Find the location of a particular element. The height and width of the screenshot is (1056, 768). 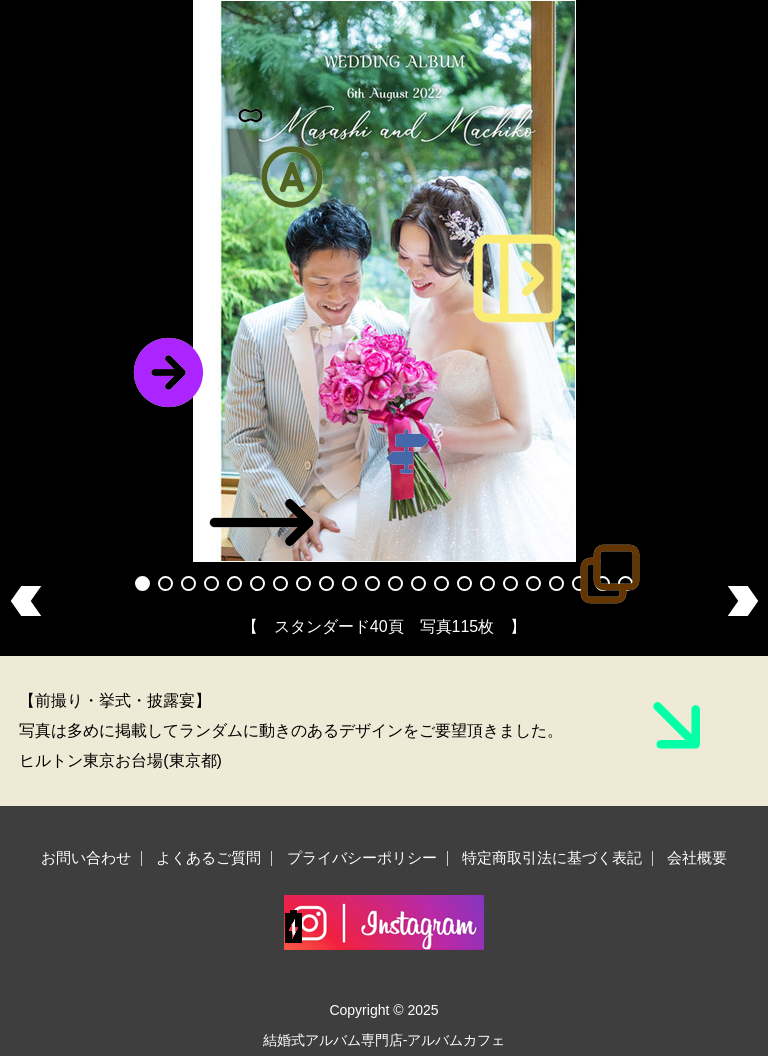

proceed to the next step is located at coordinates (168, 372).